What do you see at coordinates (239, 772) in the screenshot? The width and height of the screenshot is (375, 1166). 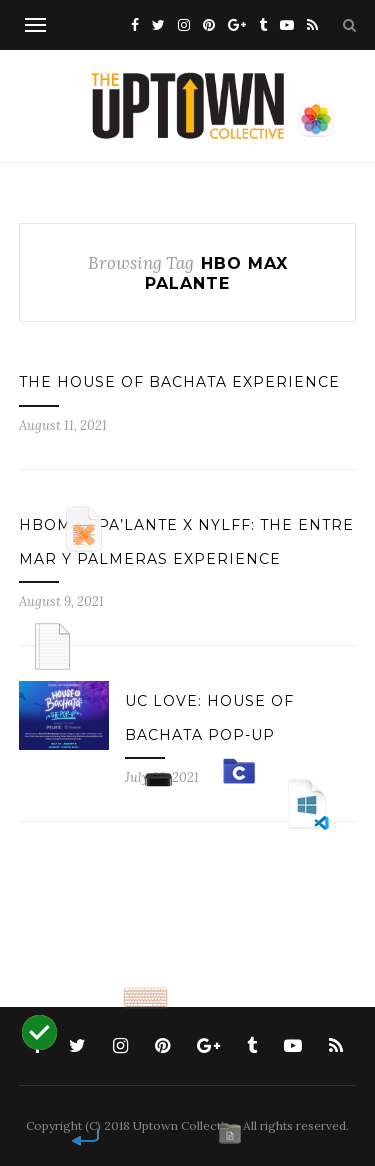 I see `open folder containing C programming files` at bounding box center [239, 772].